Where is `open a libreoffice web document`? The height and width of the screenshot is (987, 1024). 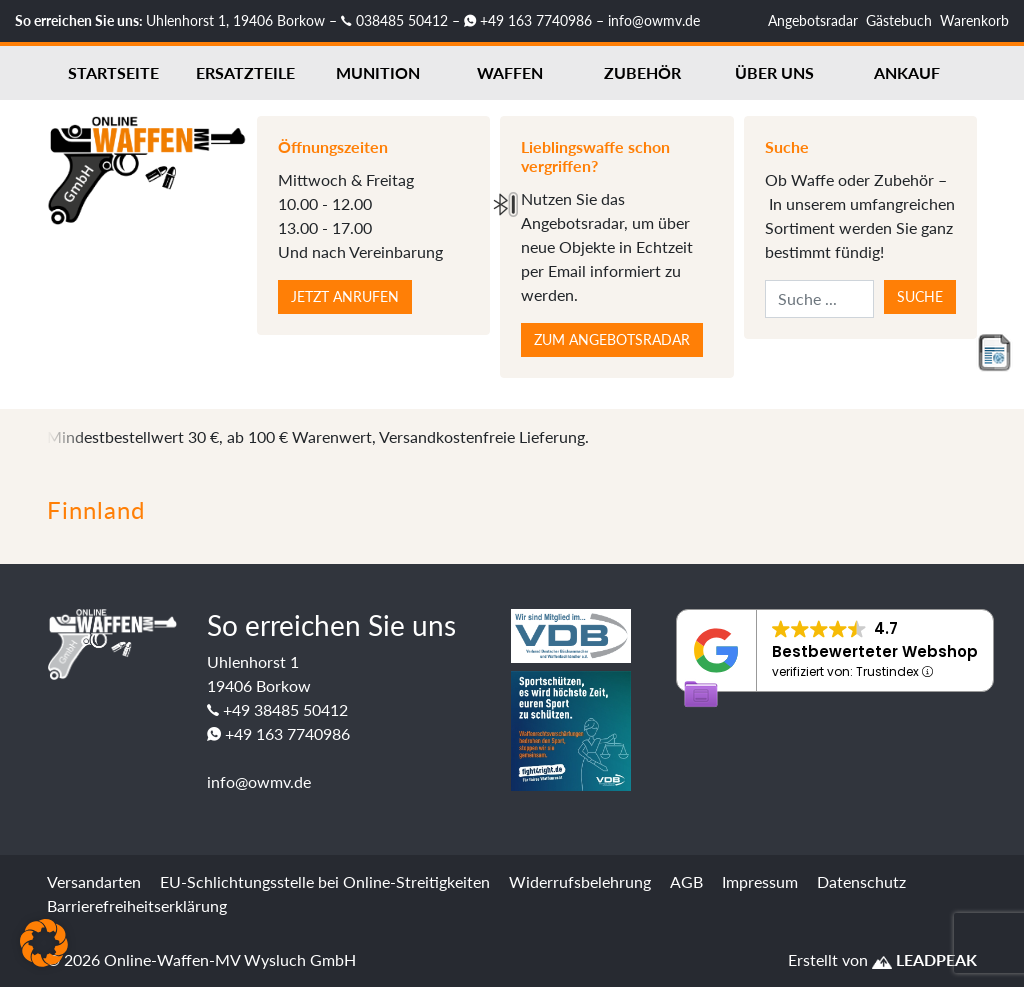
open a libreoffice web document is located at coordinates (994, 352).